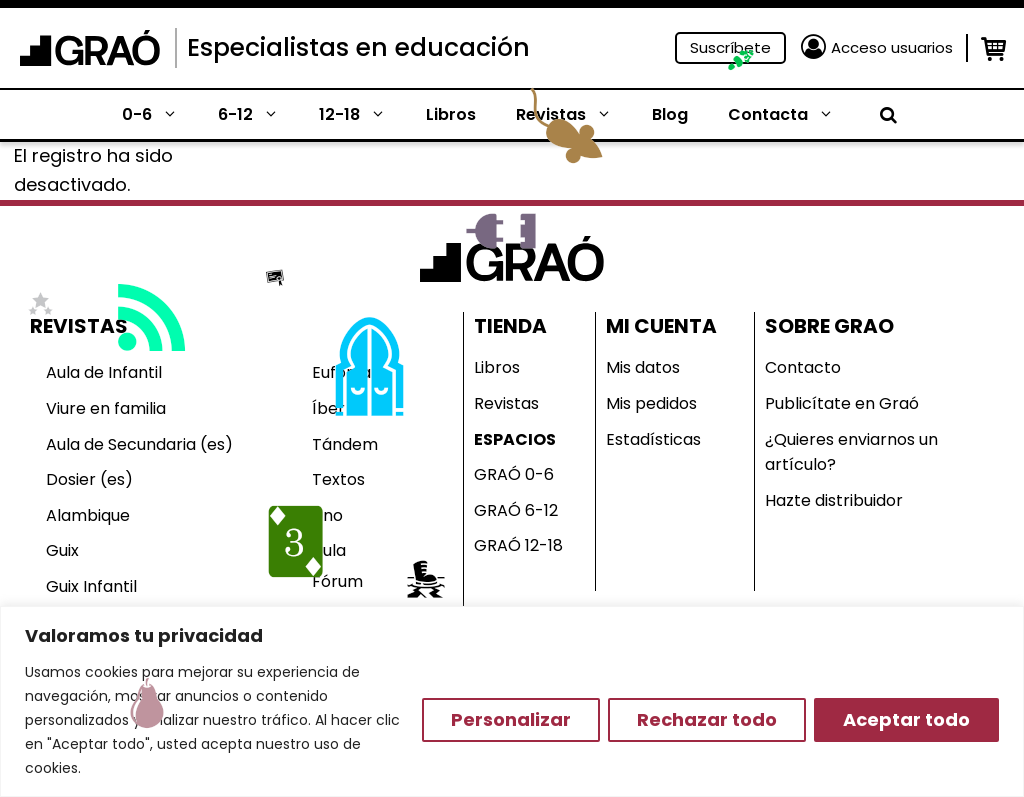  What do you see at coordinates (567, 125) in the screenshot?
I see `select mouse character or pet` at bounding box center [567, 125].